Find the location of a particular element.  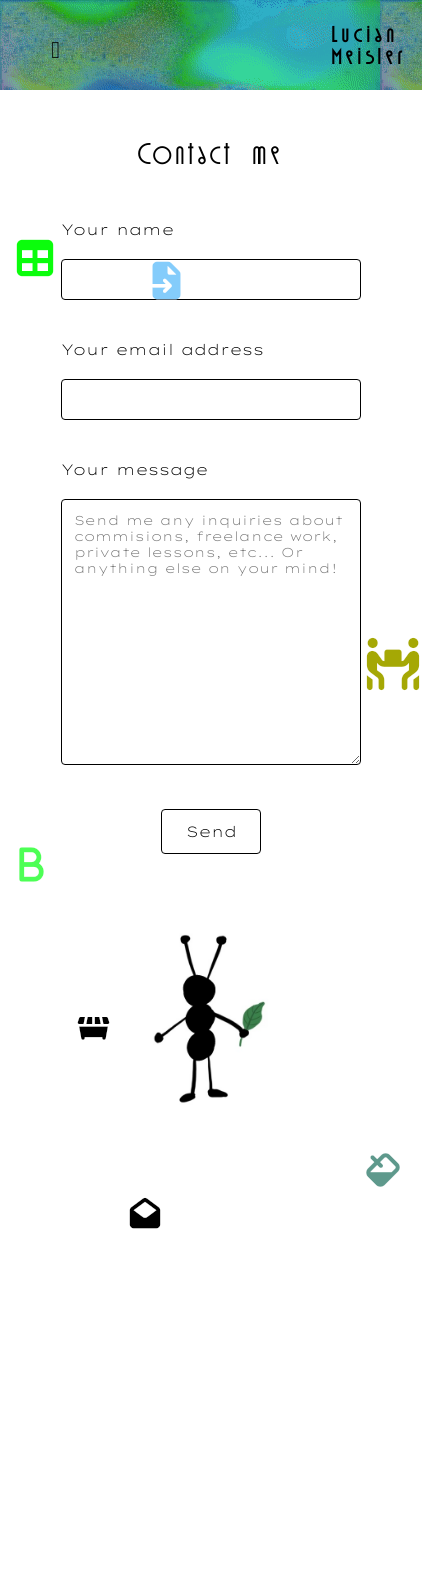

delete items permanently is located at coordinates (93, 1027).